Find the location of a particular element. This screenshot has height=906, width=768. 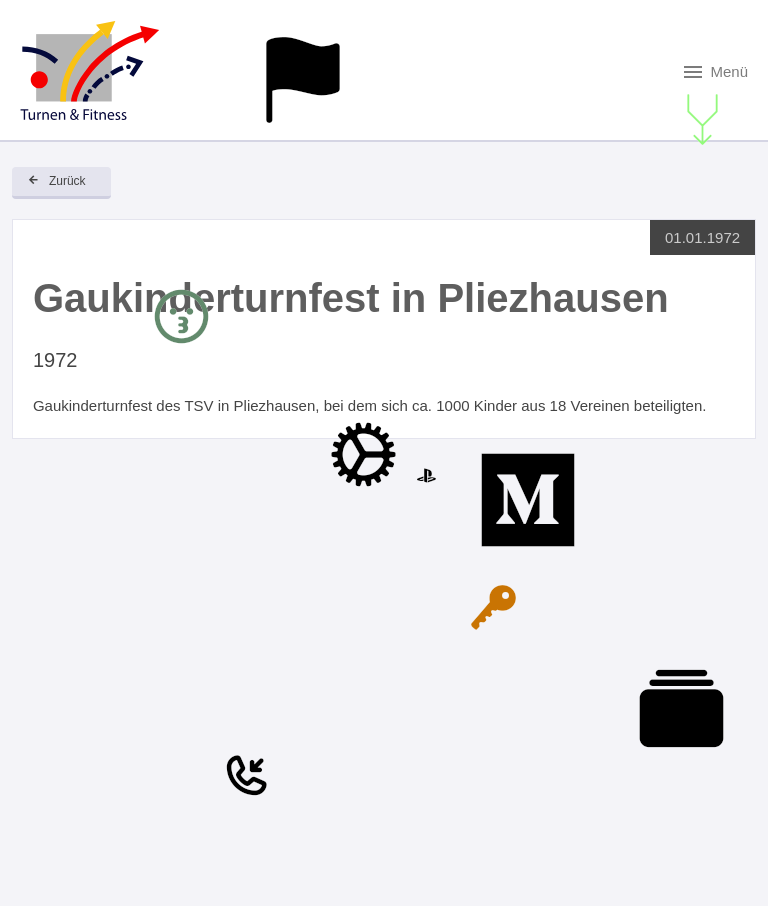

view photo albums is located at coordinates (681, 708).